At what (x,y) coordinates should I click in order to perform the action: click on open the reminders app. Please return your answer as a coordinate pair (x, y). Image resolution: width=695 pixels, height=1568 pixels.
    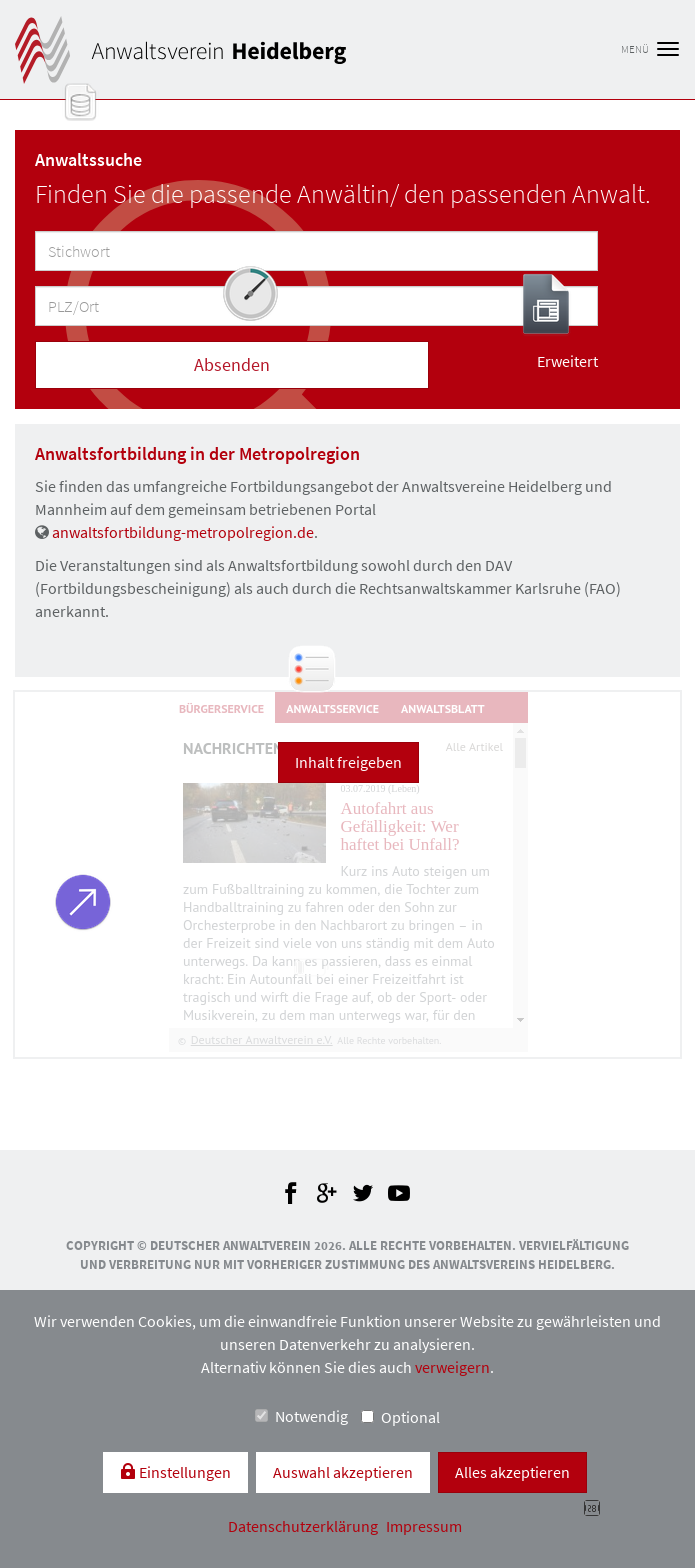
    Looking at the image, I should click on (312, 669).